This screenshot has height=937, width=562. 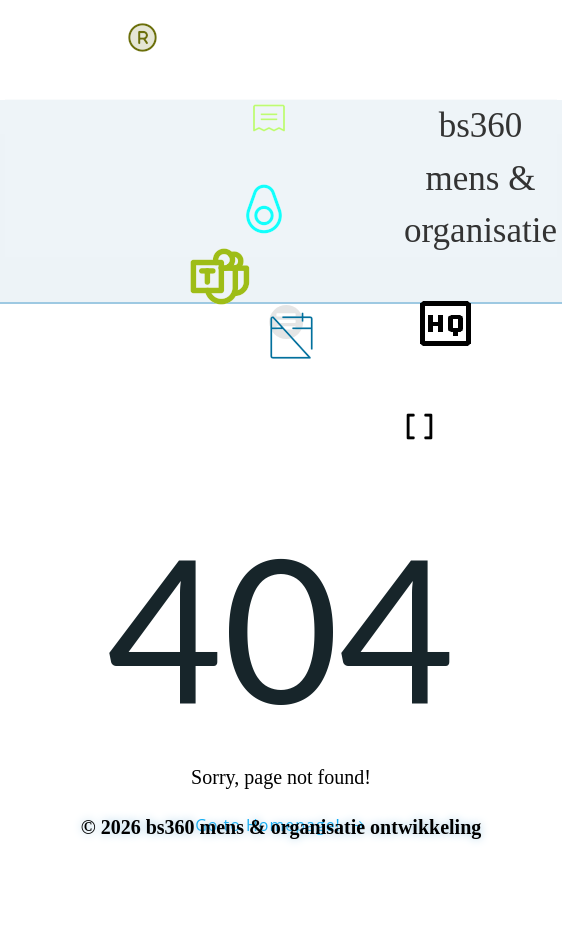 I want to click on insert code or code block, so click(x=419, y=426).